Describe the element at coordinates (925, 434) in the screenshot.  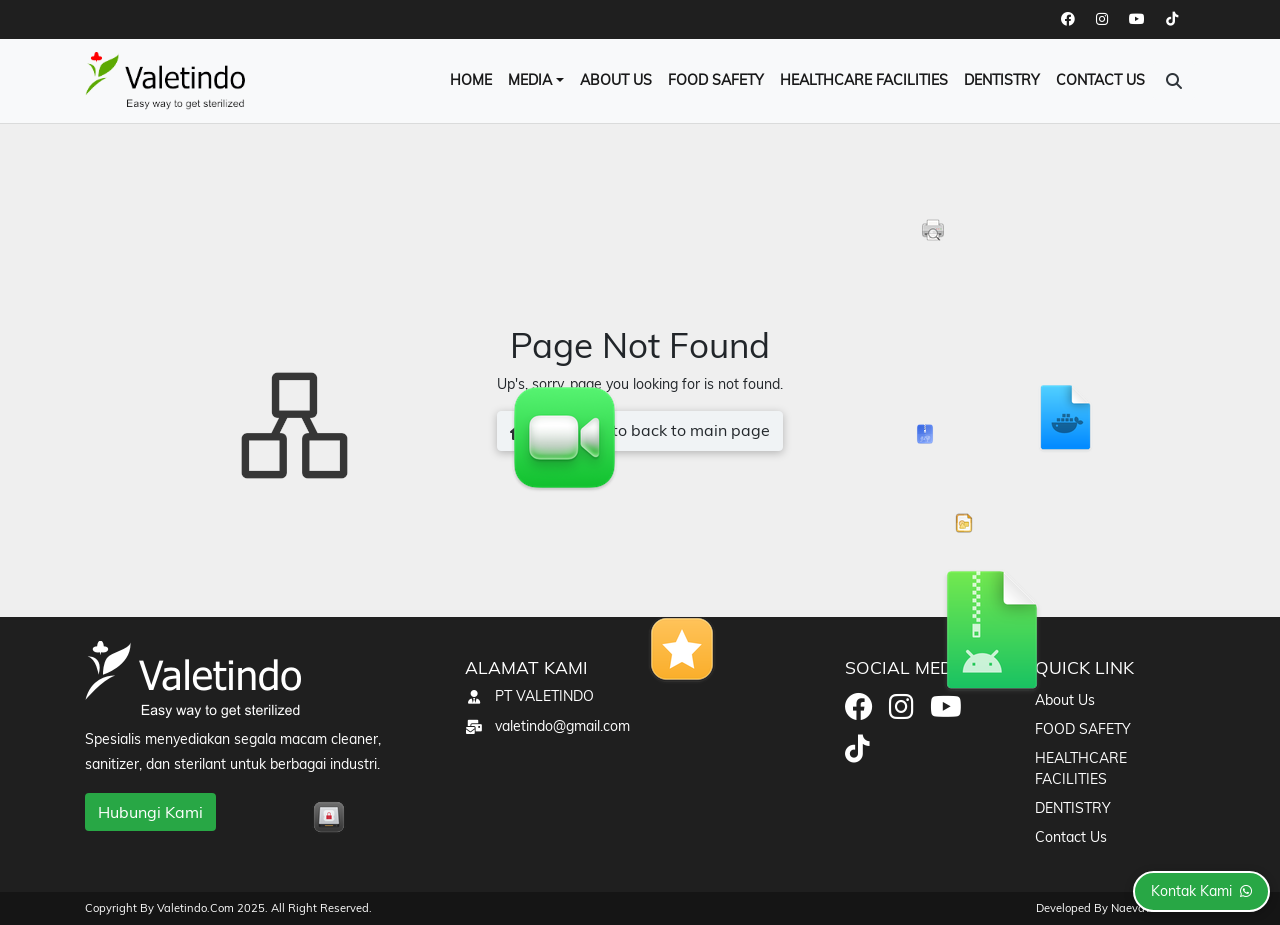
I see `a gzip compressed archive file` at that location.